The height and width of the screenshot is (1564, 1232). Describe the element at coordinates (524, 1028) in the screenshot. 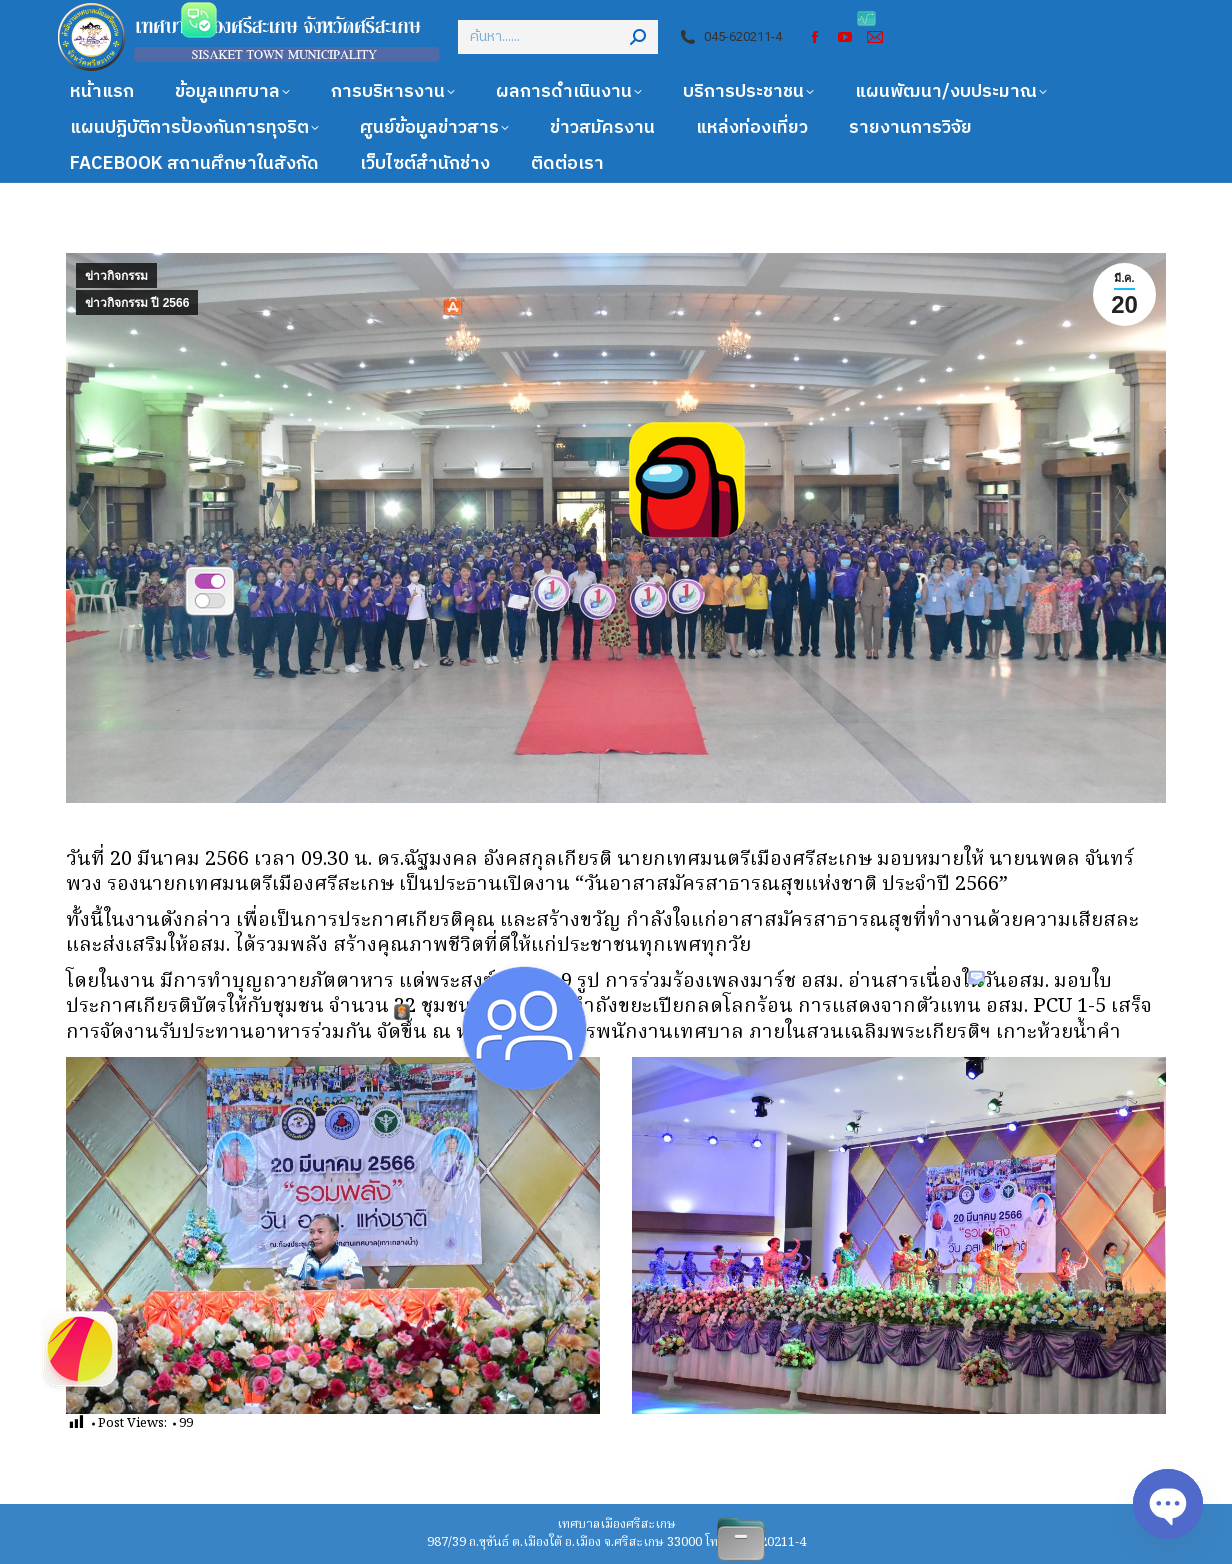

I see `manage user accounts and preferences` at that location.